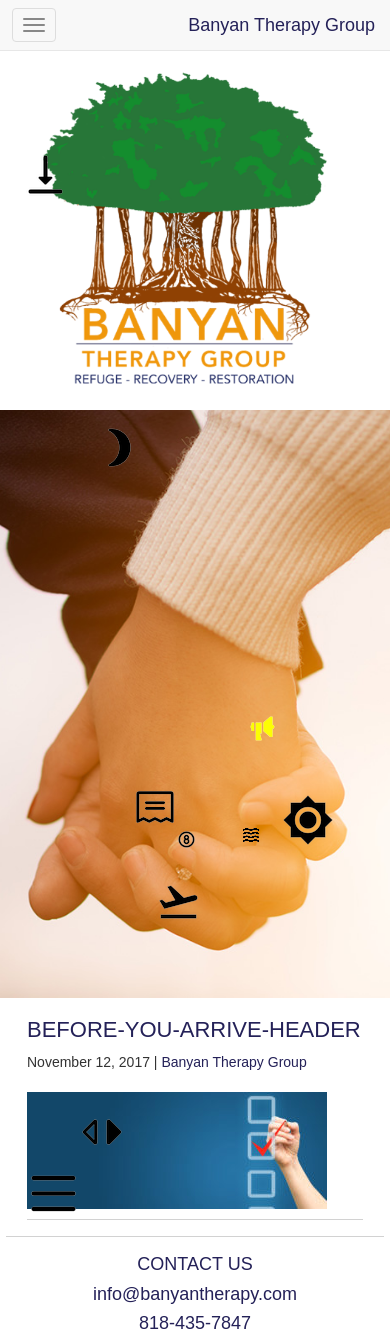 This screenshot has width=390, height=1335. Describe the element at coordinates (262, 728) in the screenshot. I see `make an announcement or broadcast` at that location.